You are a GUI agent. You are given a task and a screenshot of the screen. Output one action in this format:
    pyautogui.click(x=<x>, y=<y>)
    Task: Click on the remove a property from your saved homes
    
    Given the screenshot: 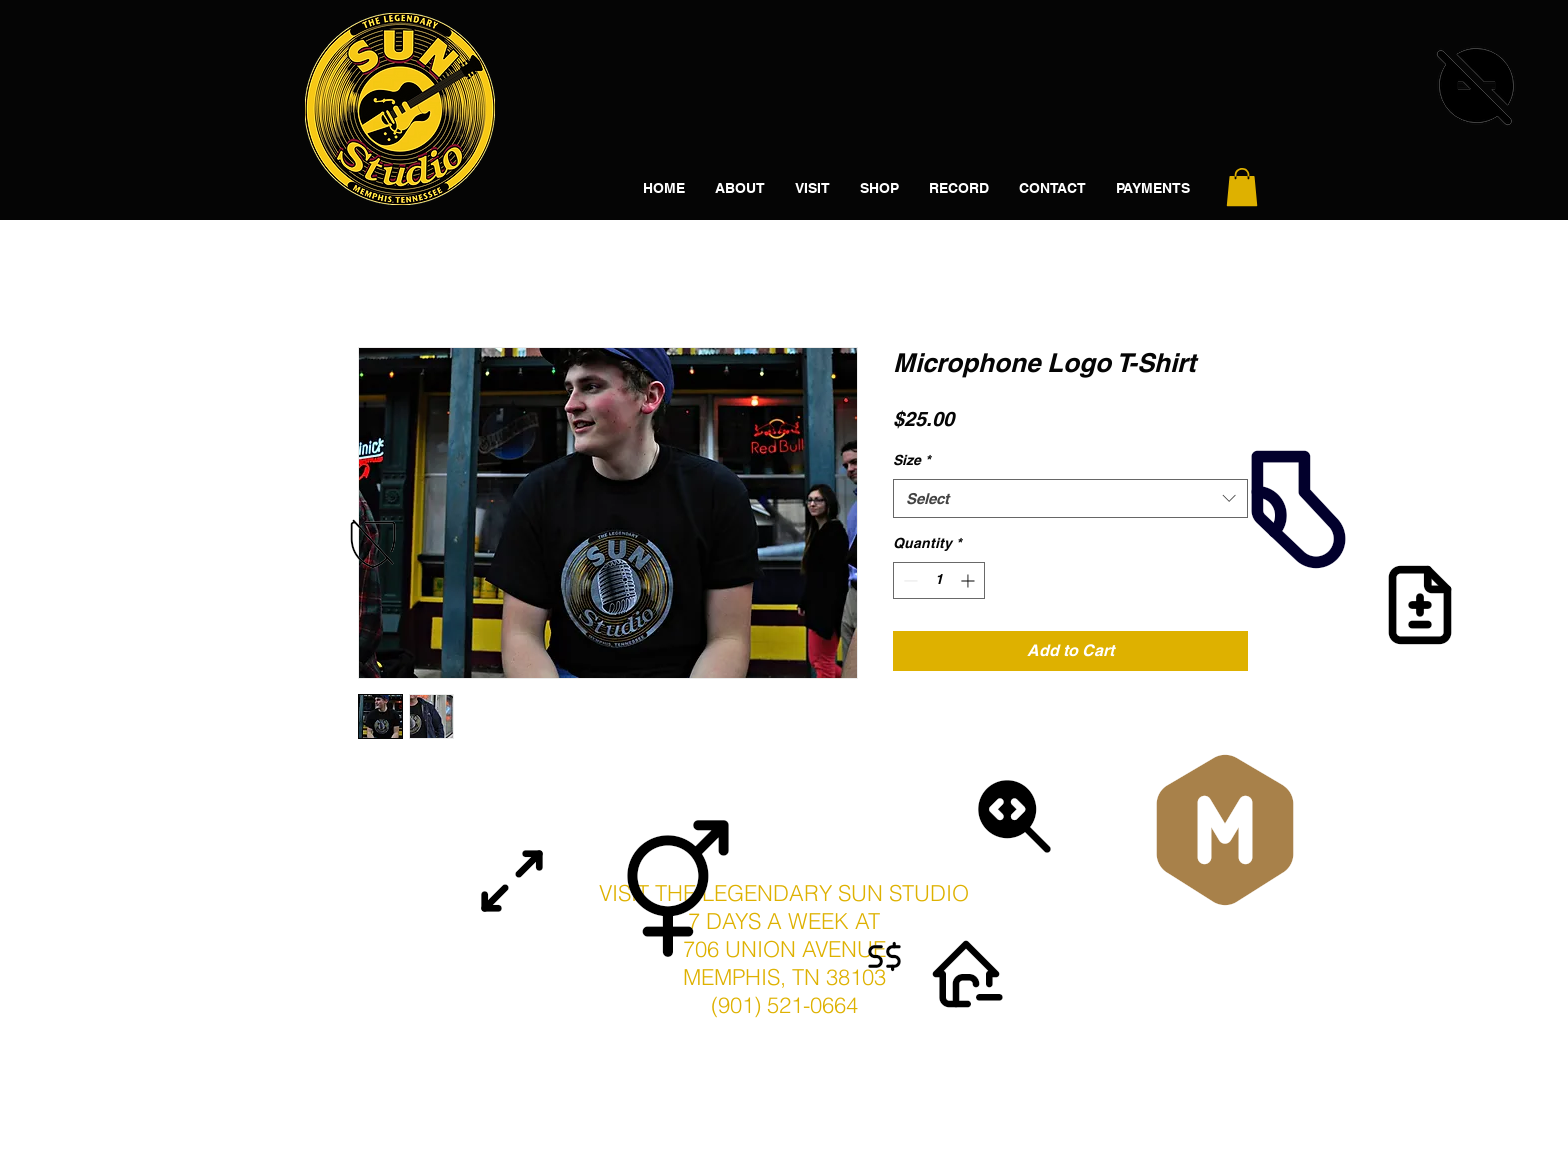 What is the action you would take?
    pyautogui.click(x=966, y=974)
    